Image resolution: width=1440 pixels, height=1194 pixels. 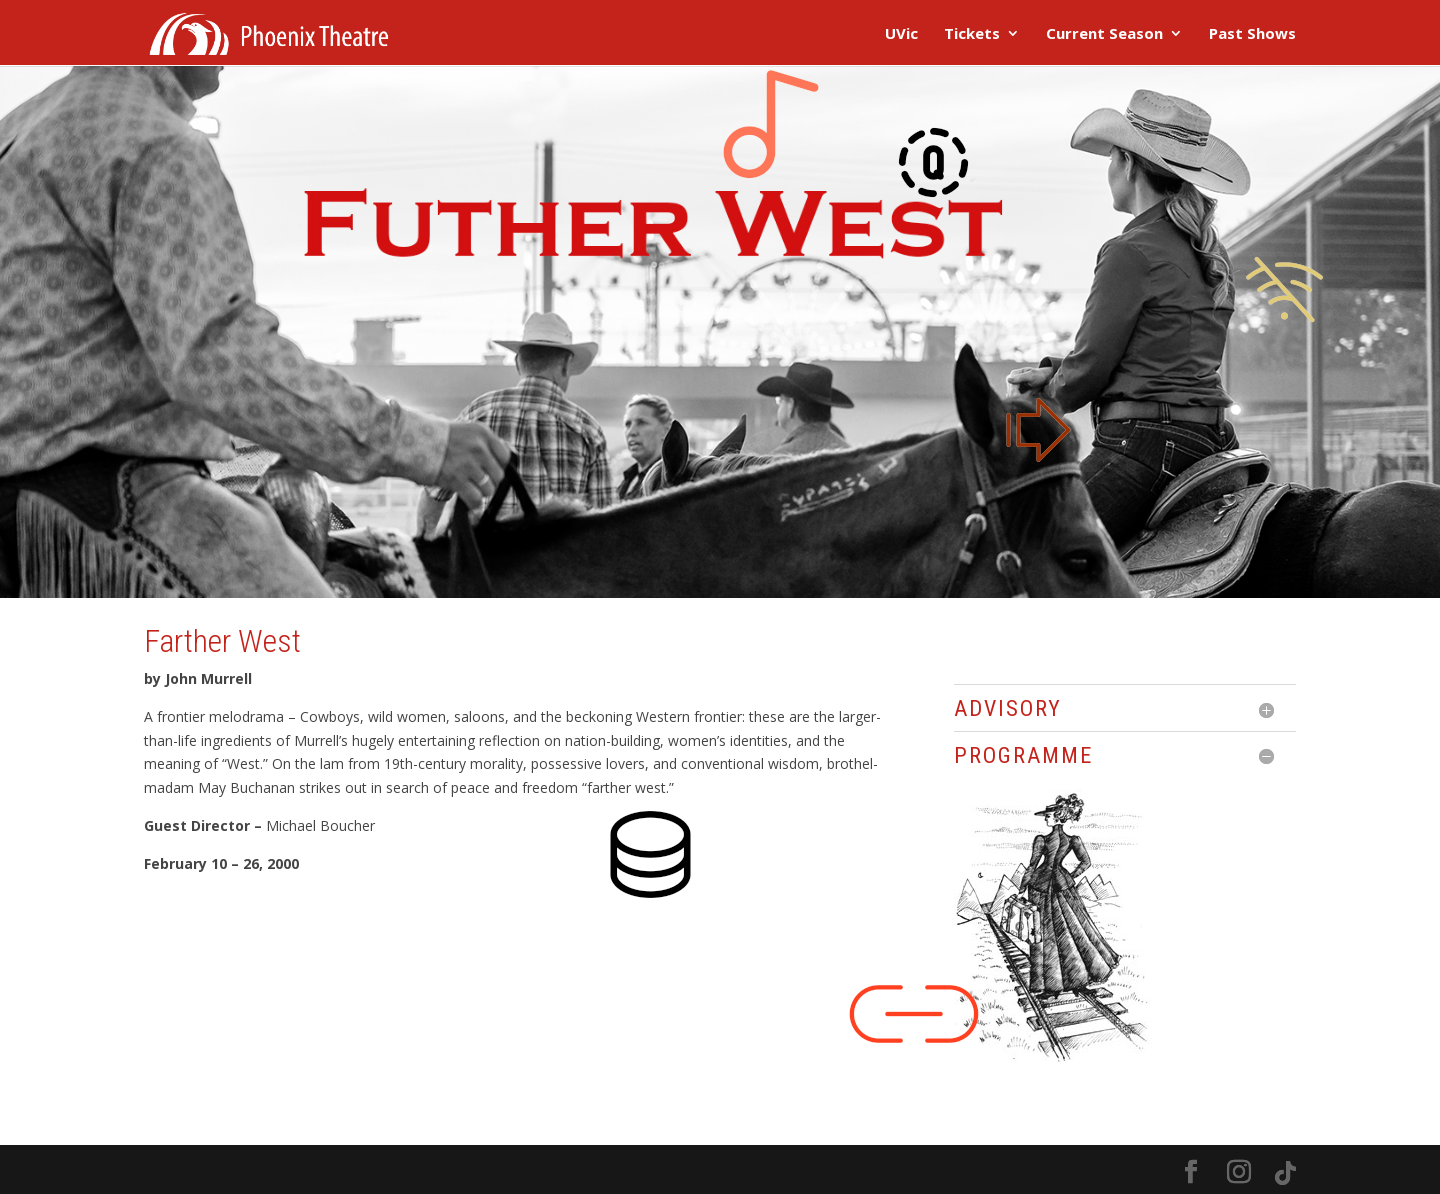 What do you see at coordinates (933, 162) in the screenshot?
I see `indicates a pending or in-progress queue item` at bounding box center [933, 162].